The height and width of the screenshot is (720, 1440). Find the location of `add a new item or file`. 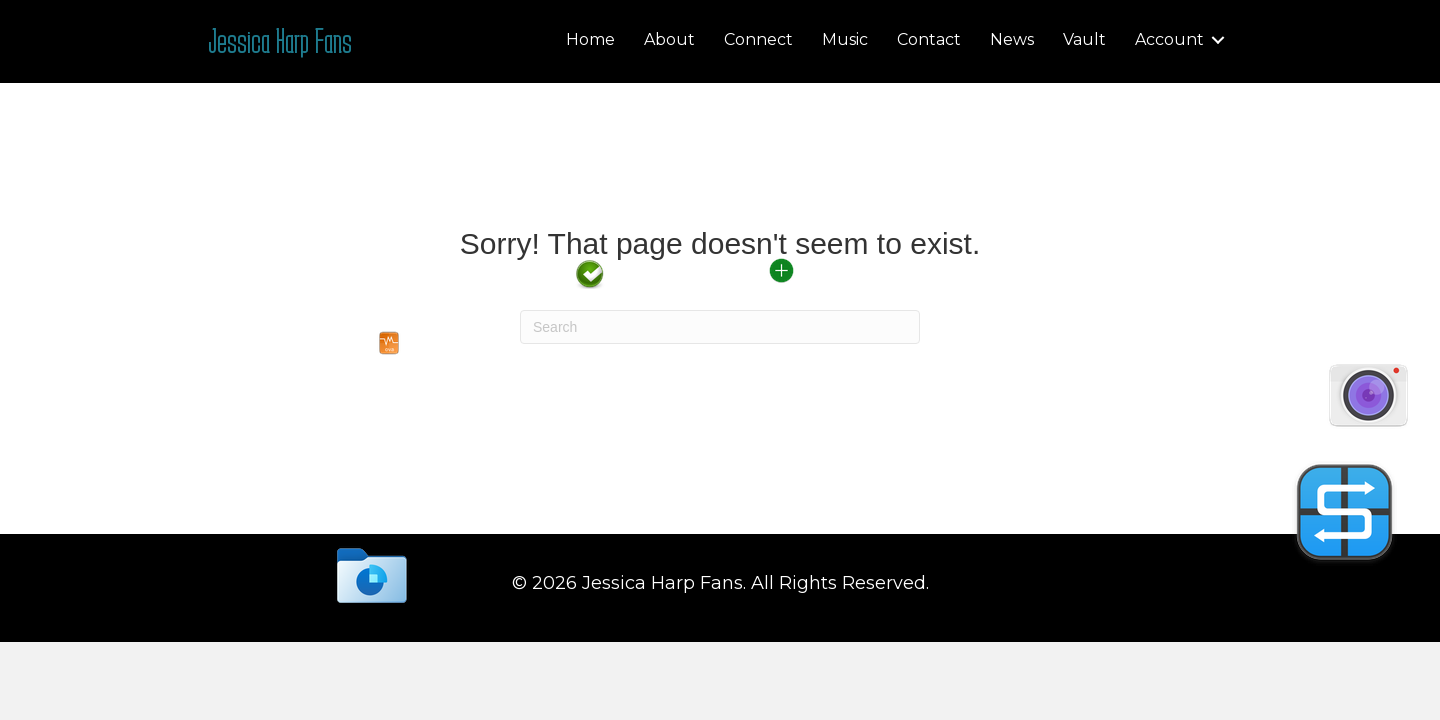

add a new item or file is located at coordinates (781, 270).